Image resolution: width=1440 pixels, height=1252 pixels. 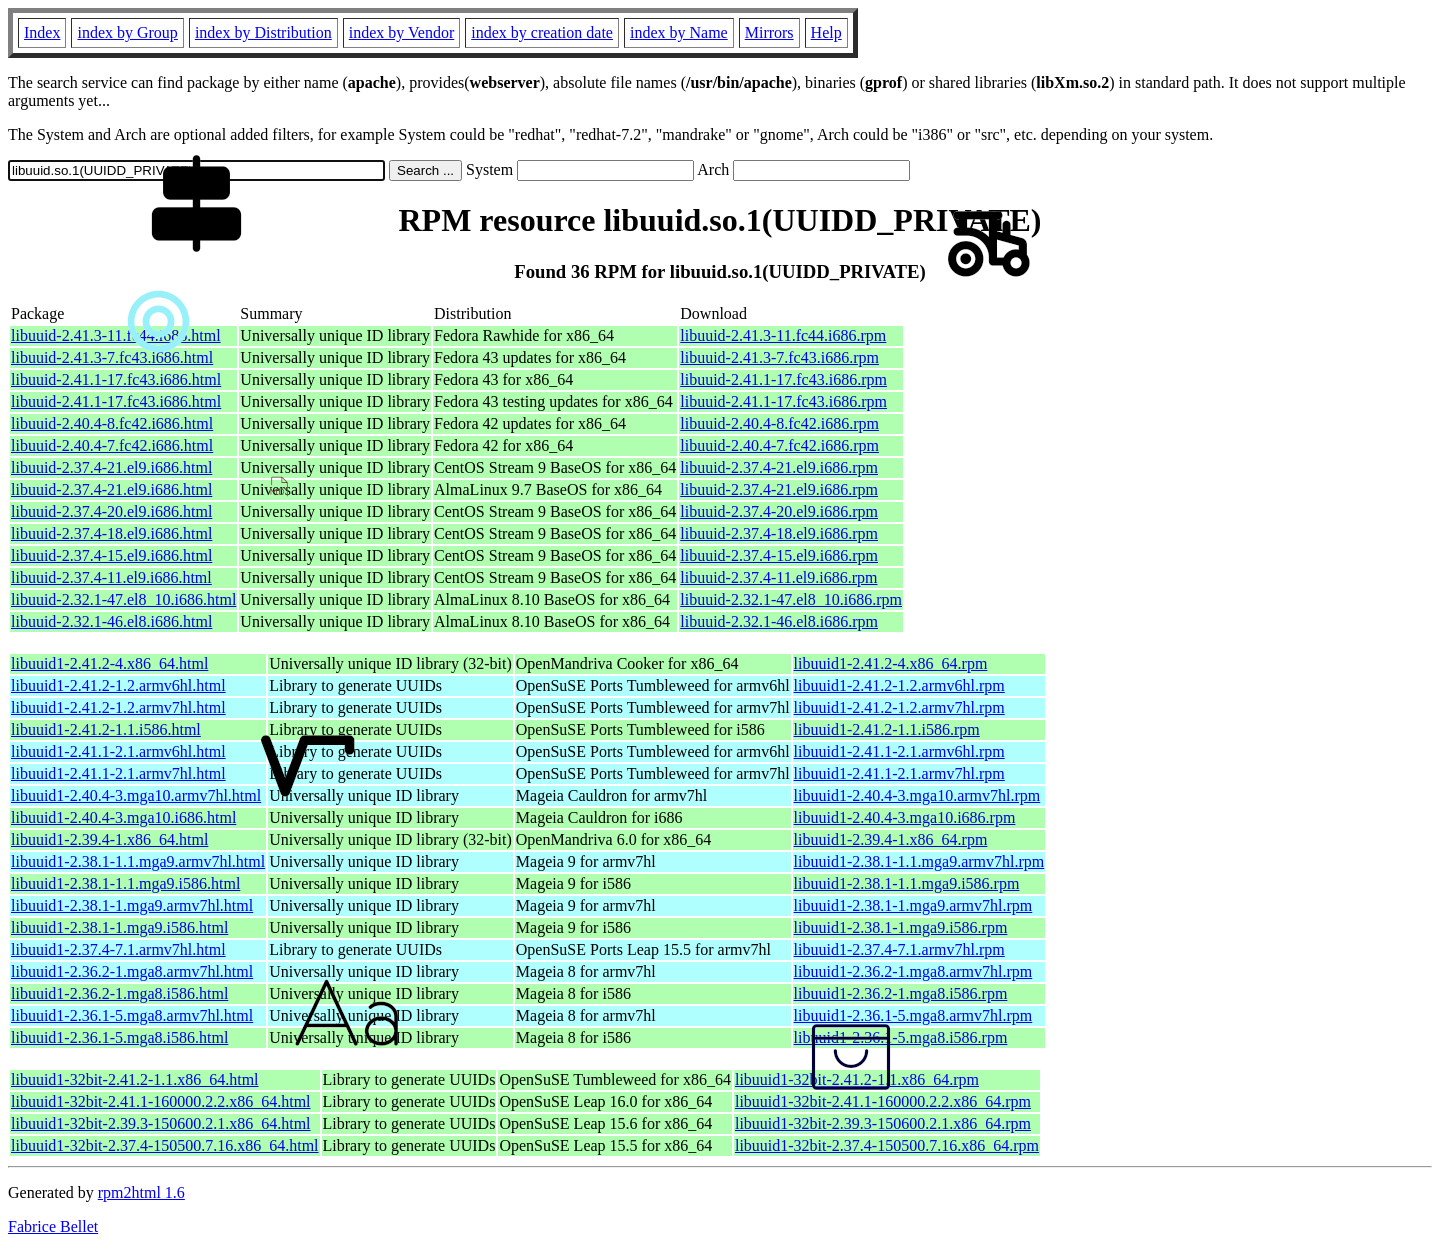 What do you see at coordinates (158, 321) in the screenshot?
I see `select a single option from a list` at bounding box center [158, 321].